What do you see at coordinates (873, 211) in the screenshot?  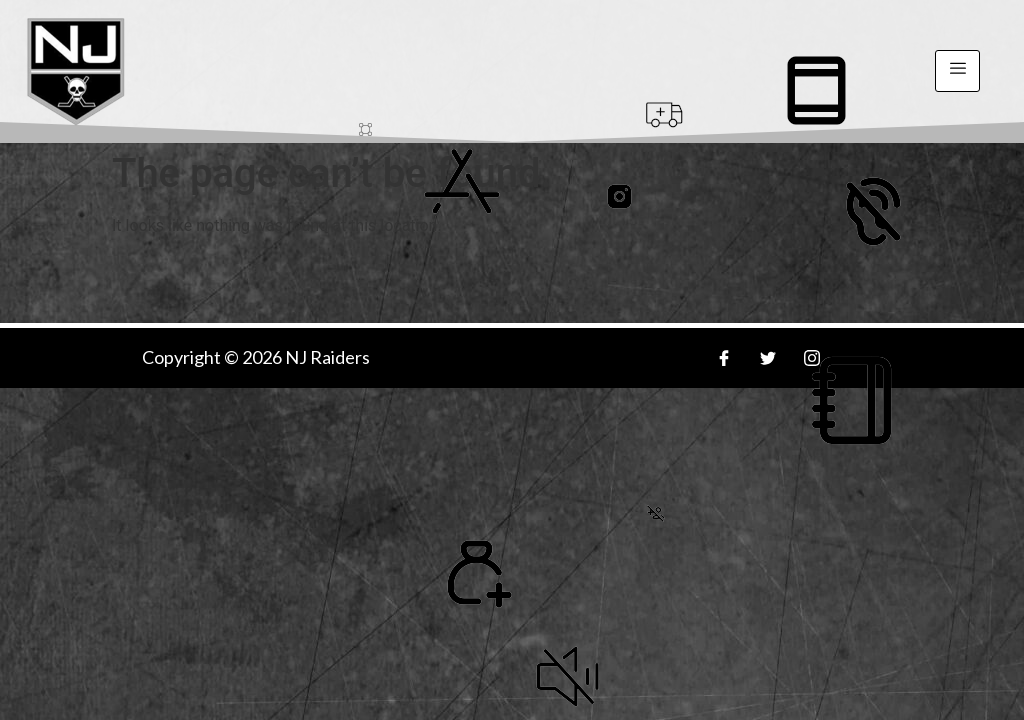 I see `mute or disable audio listening` at bounding box center [873, 211].